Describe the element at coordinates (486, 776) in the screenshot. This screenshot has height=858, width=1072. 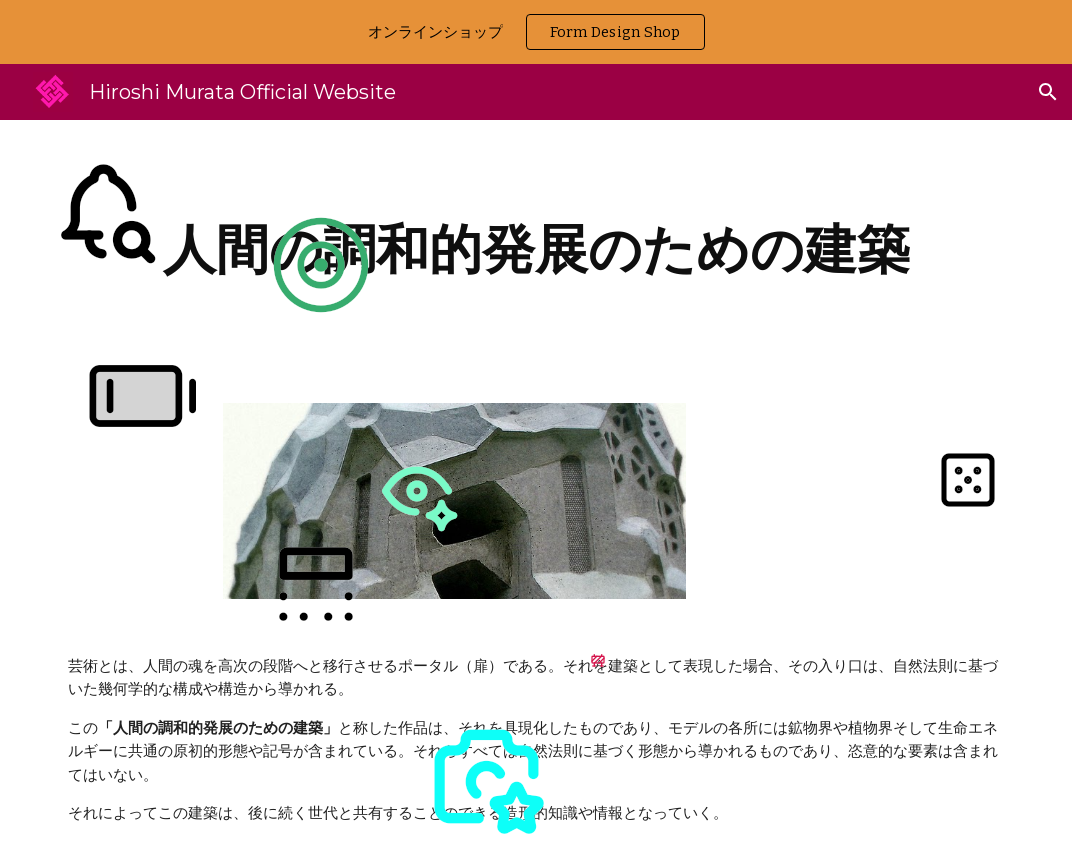
I see `mark a photo as favorite` at that location.